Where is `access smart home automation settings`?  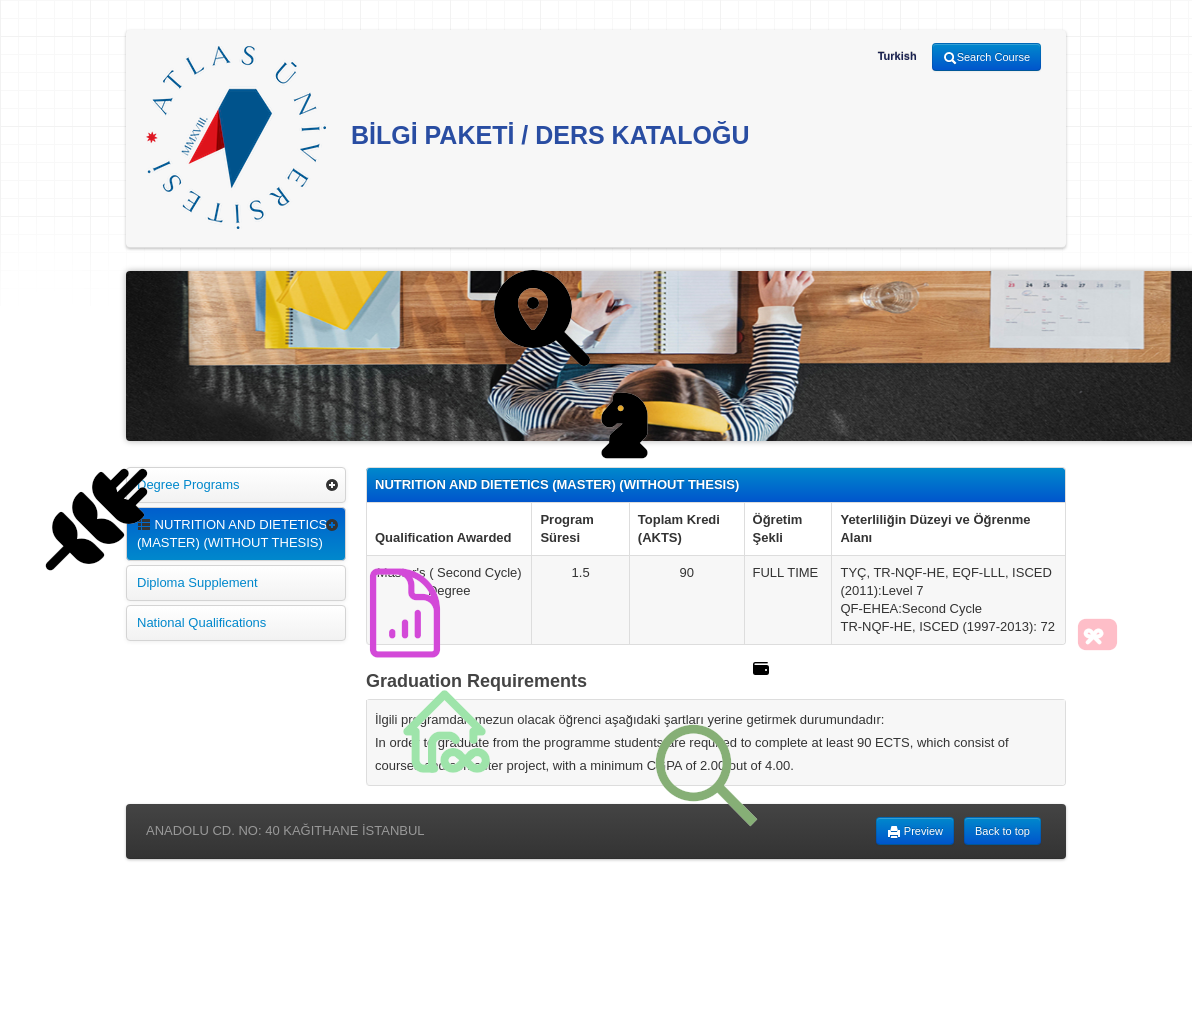 access smart home automation settings is located at coordinates (444, 731).